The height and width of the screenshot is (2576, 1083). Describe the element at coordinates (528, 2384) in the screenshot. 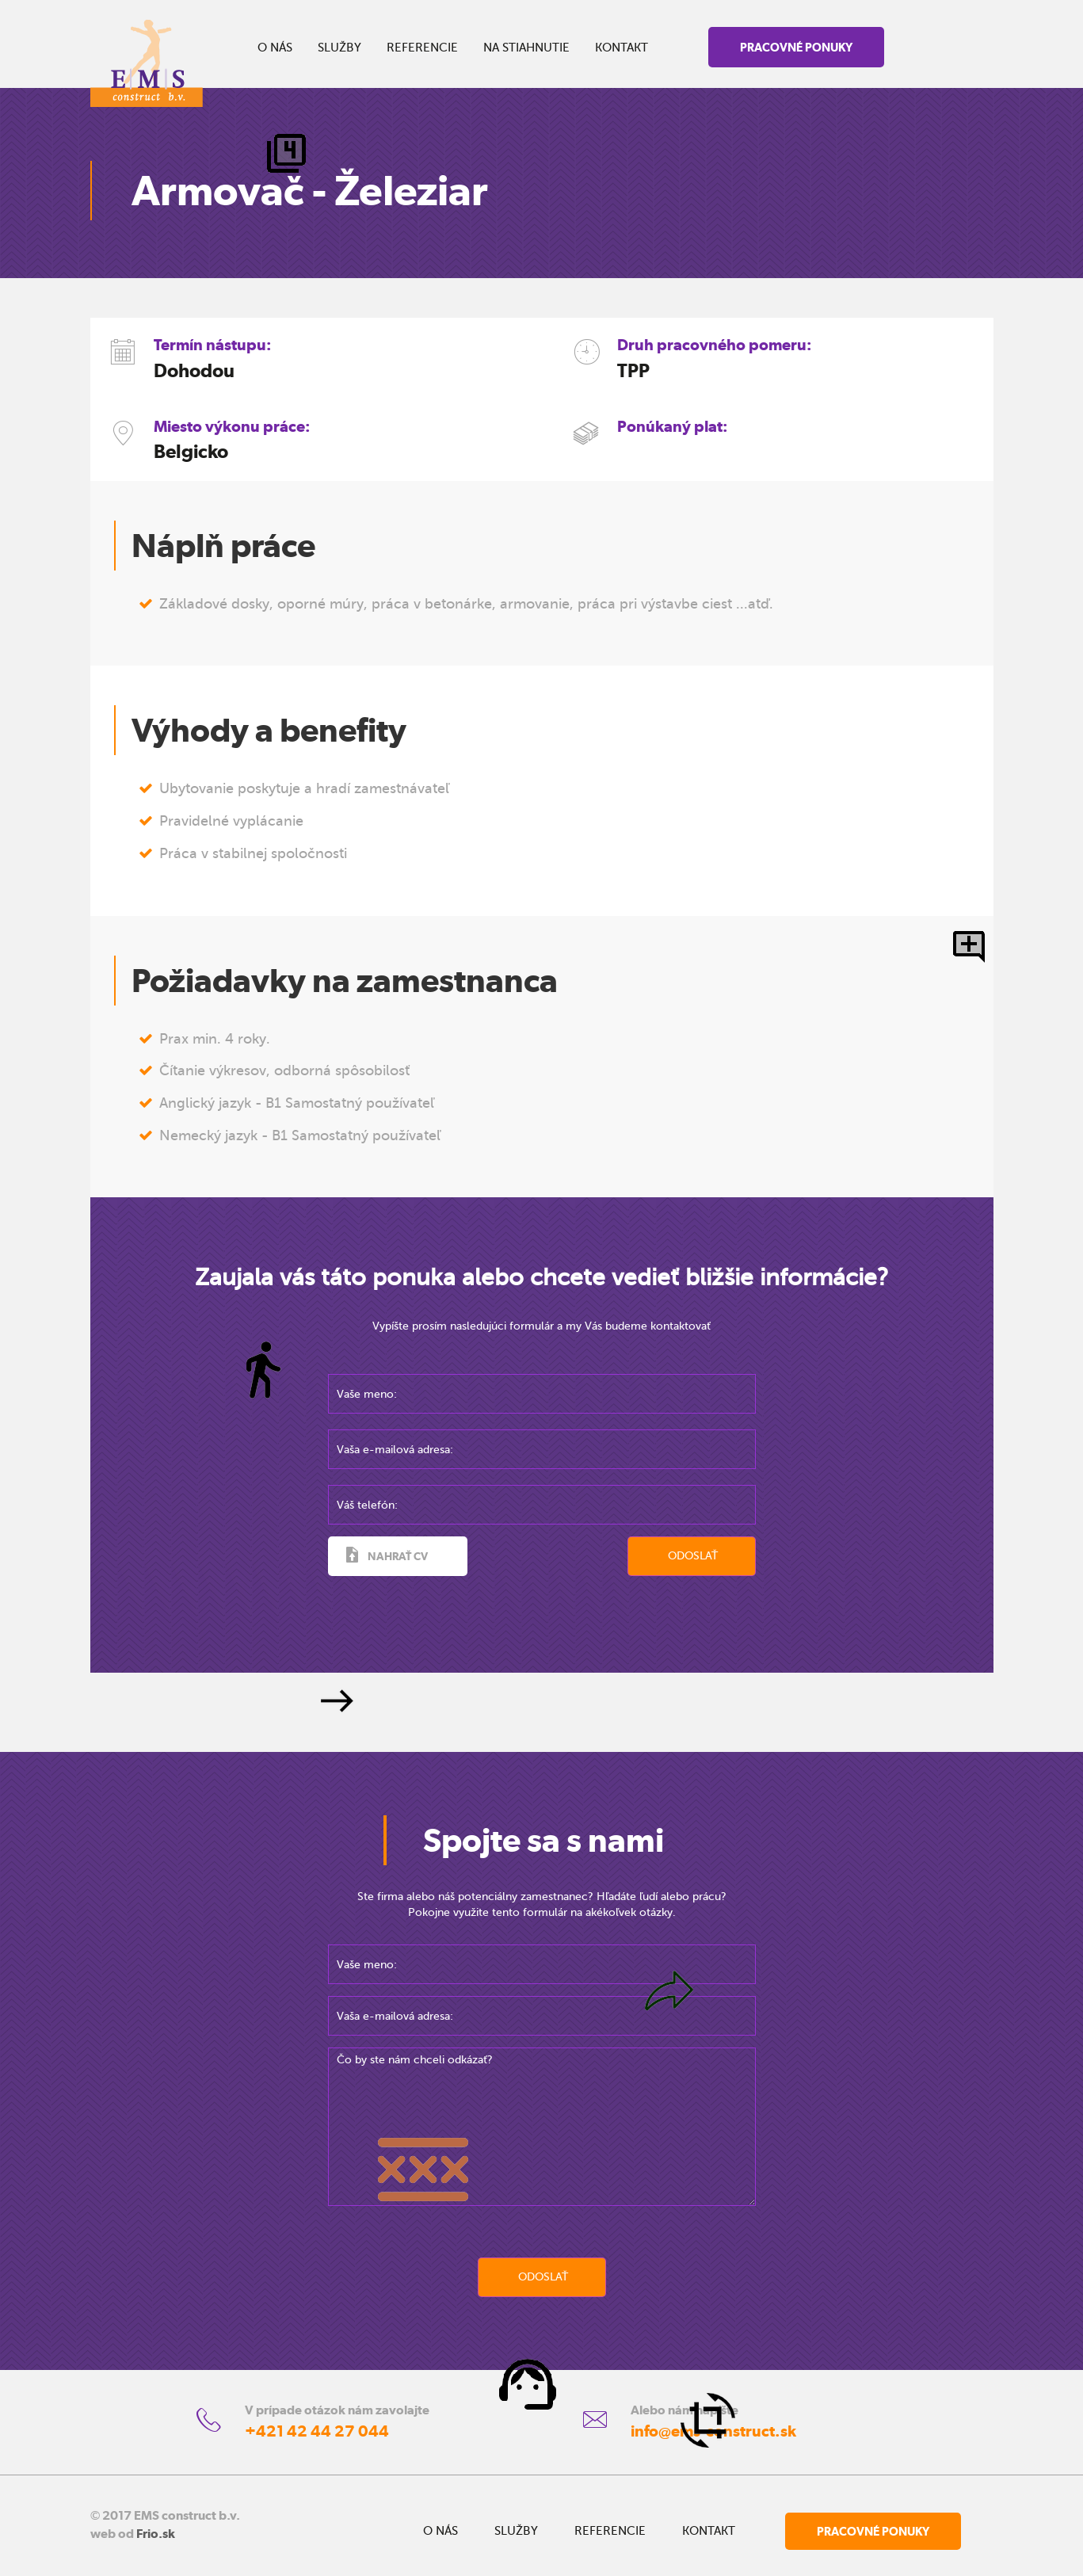

I see `contact customer support` at that location.